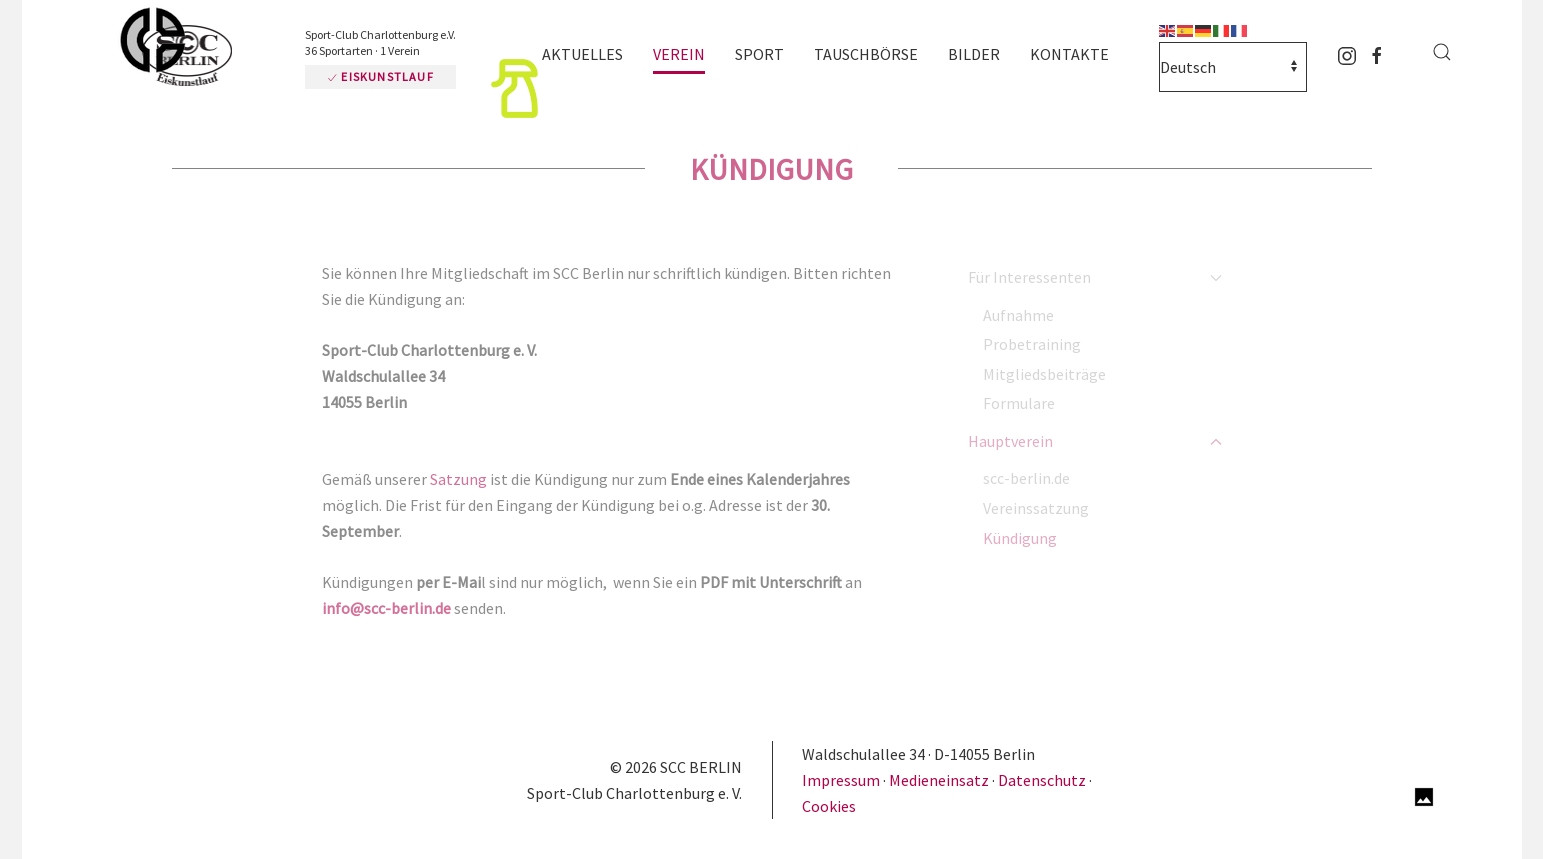  Describe the element at coordinates (516, 88) in the screenshot. I see `access cleaning or housekeeping tools` at that location.